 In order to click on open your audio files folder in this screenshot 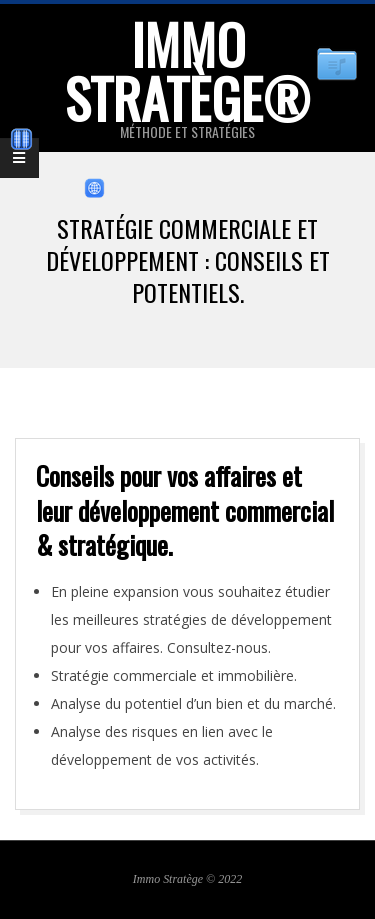, I will do `click(337, 64)`.